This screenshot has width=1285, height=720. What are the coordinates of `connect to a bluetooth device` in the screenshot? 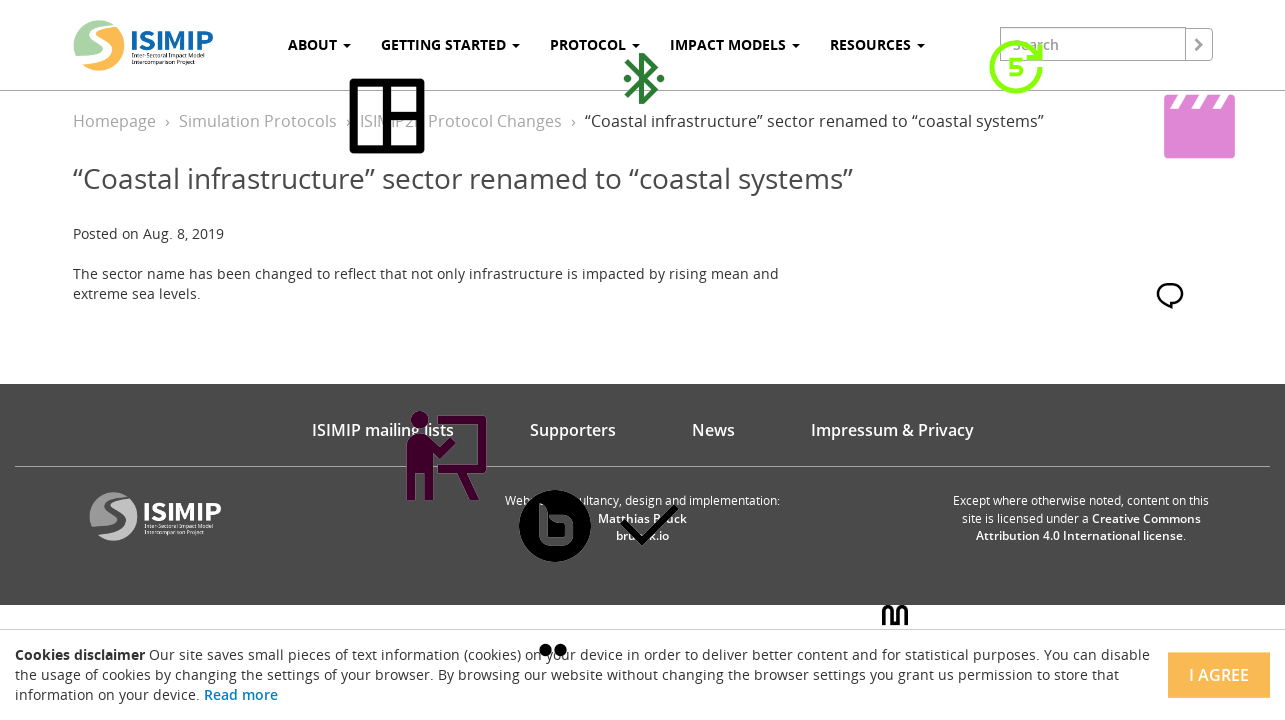 It's located at (641, 78).